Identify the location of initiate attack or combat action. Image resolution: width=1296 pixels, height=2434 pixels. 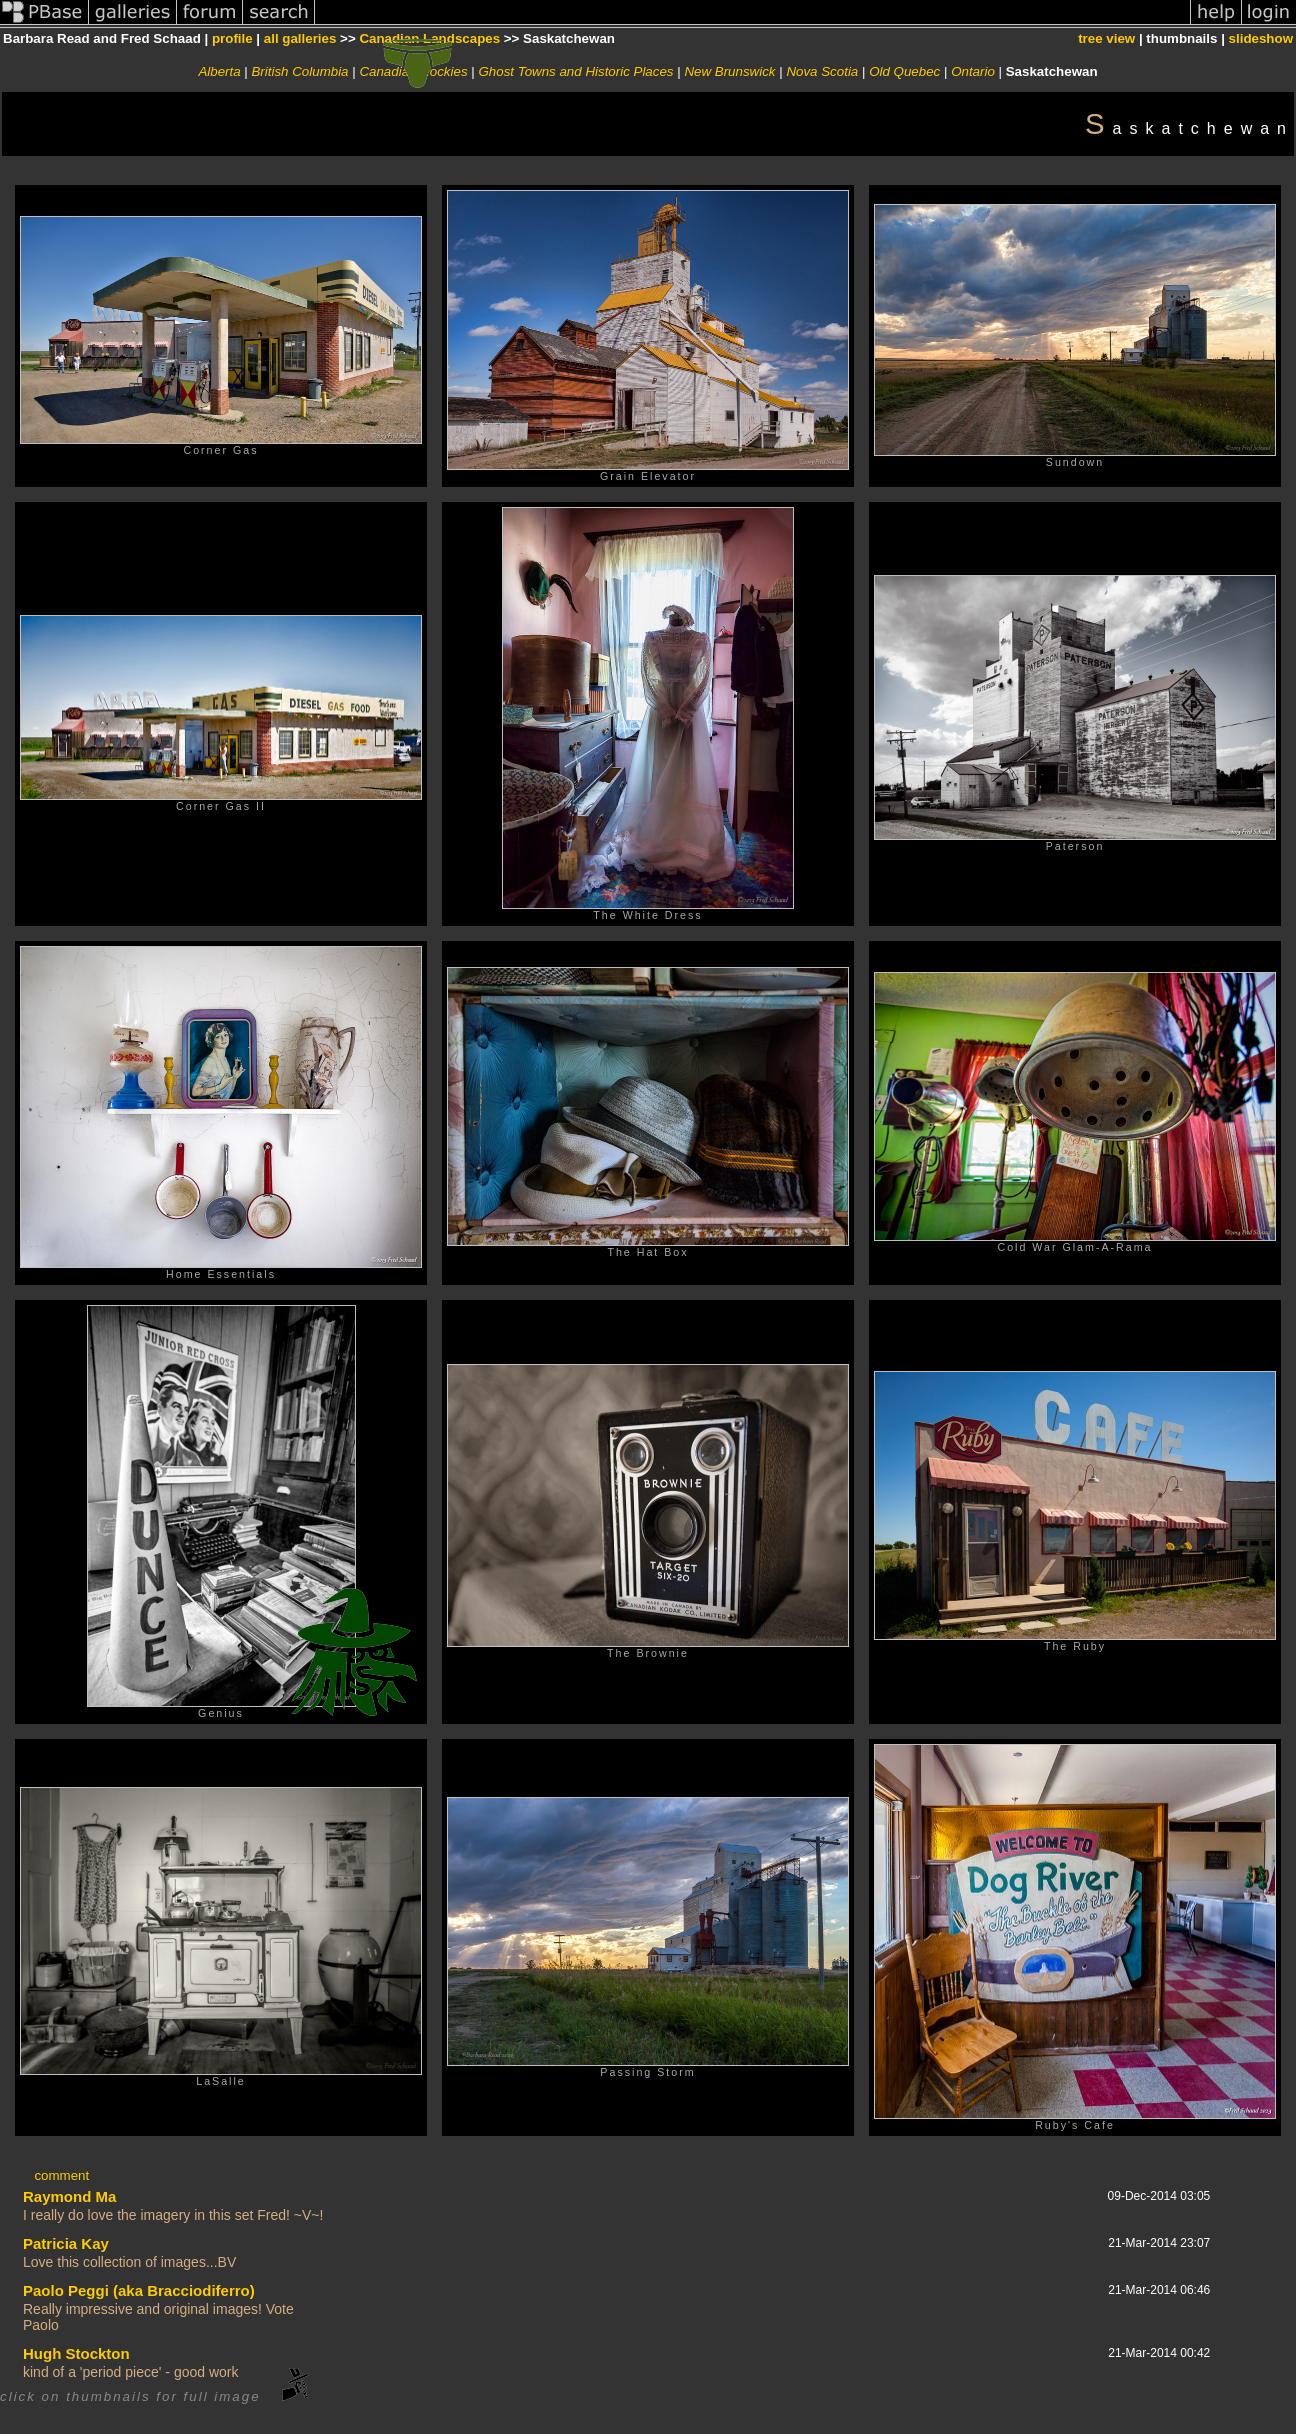
(298, 2384).